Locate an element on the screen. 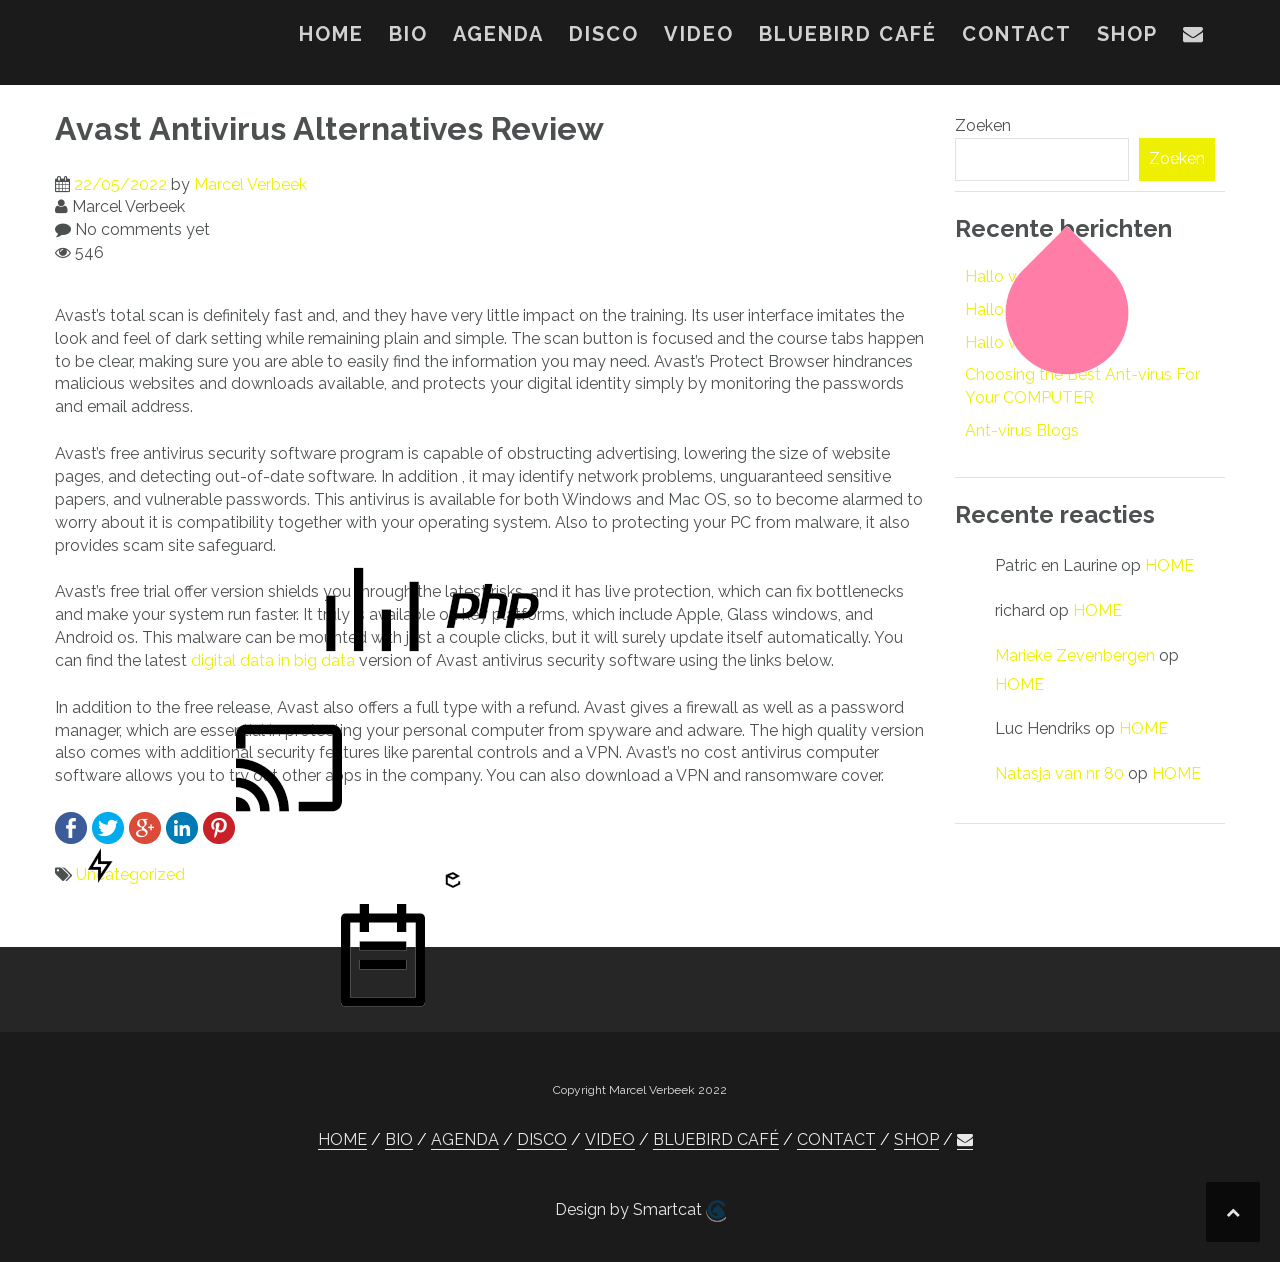 Image resolution: width=1280 pixels, height=1262 pixels. audio equalizer or sound level visualization is located at coordinates (372, 609).